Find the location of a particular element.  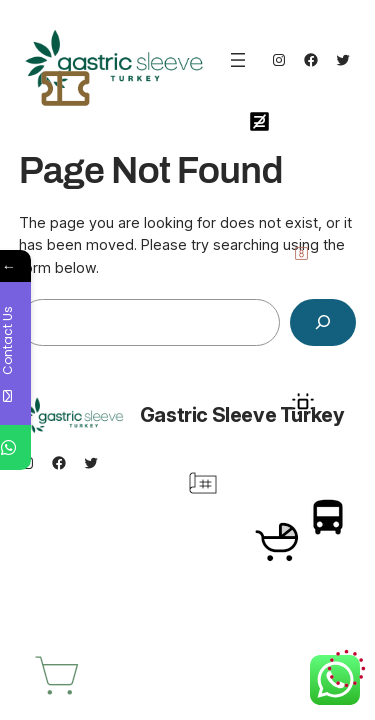

select or define an artboard area is located at coordinates (303, 404).